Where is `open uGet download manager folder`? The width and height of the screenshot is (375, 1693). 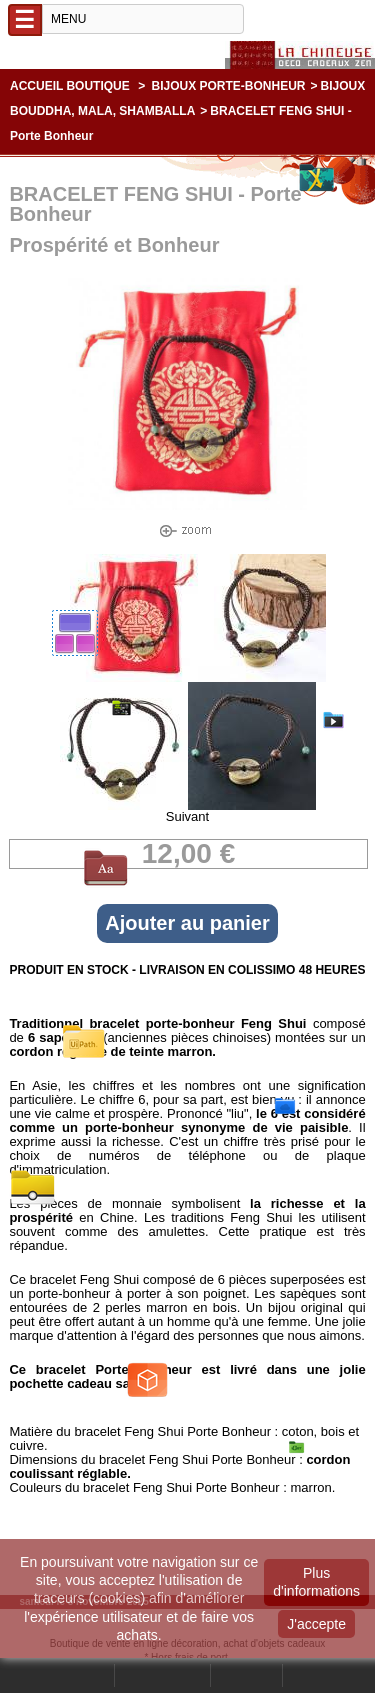 open uGet download manager folder is located at coordinates (296, 1447).